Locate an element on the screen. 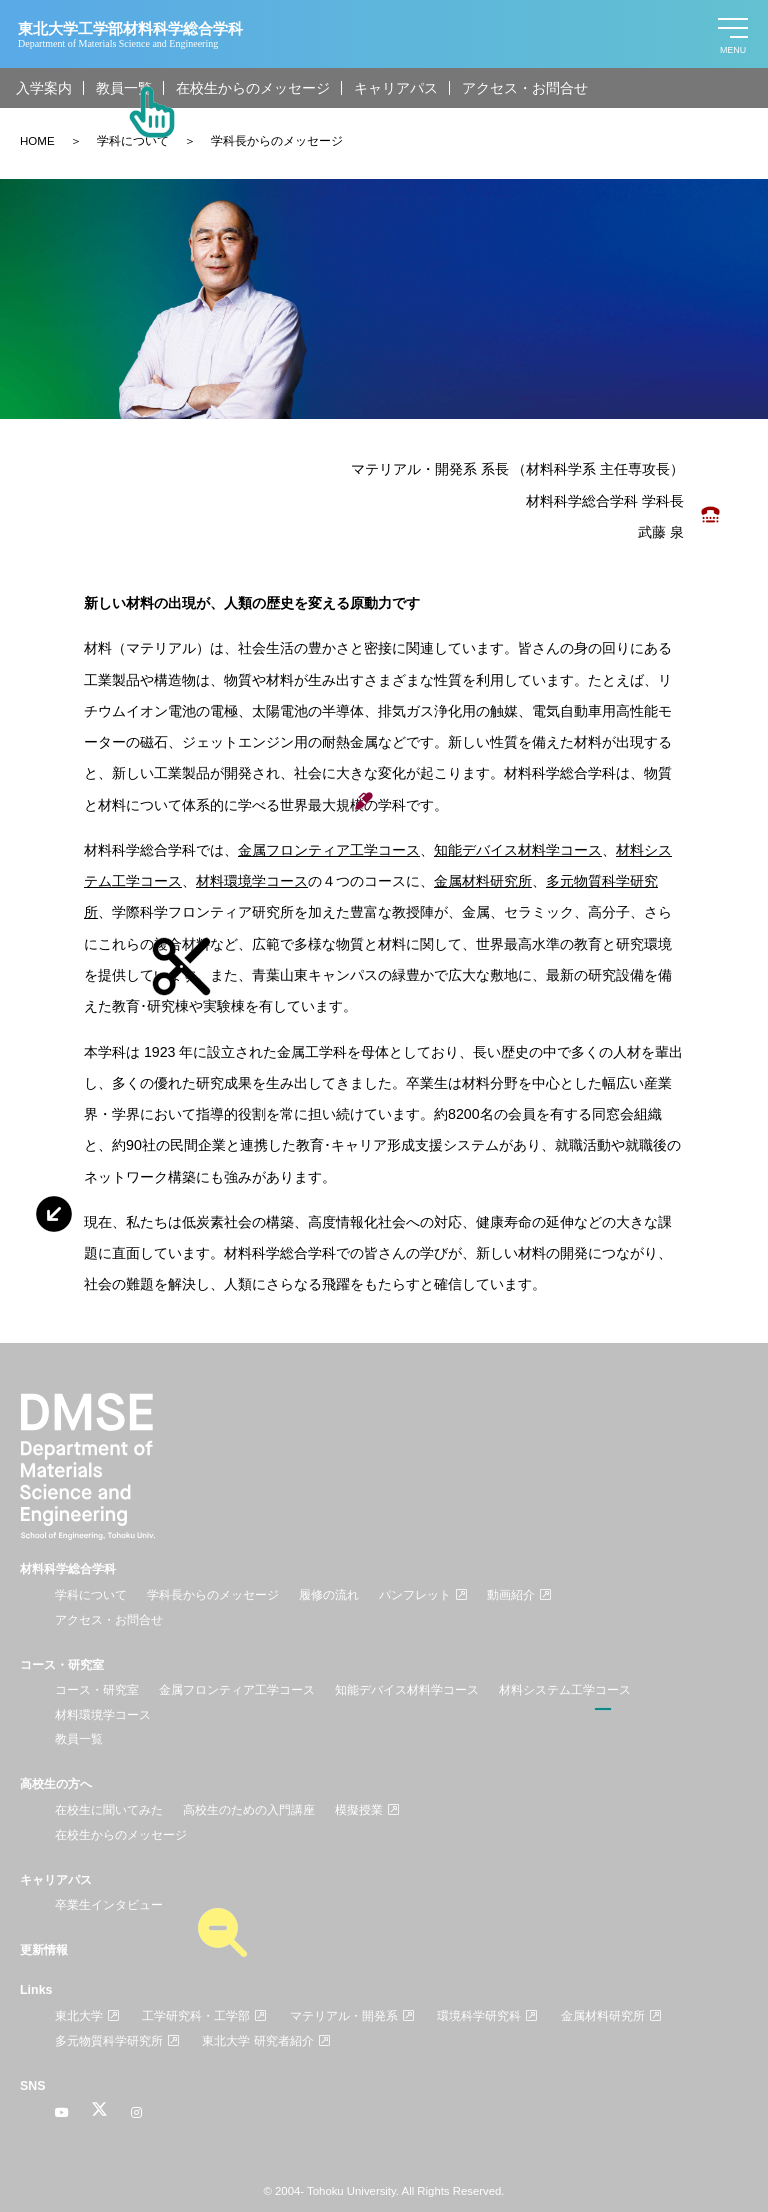  navigate to previous or lower-left content is located at coordinates (54, 1214).